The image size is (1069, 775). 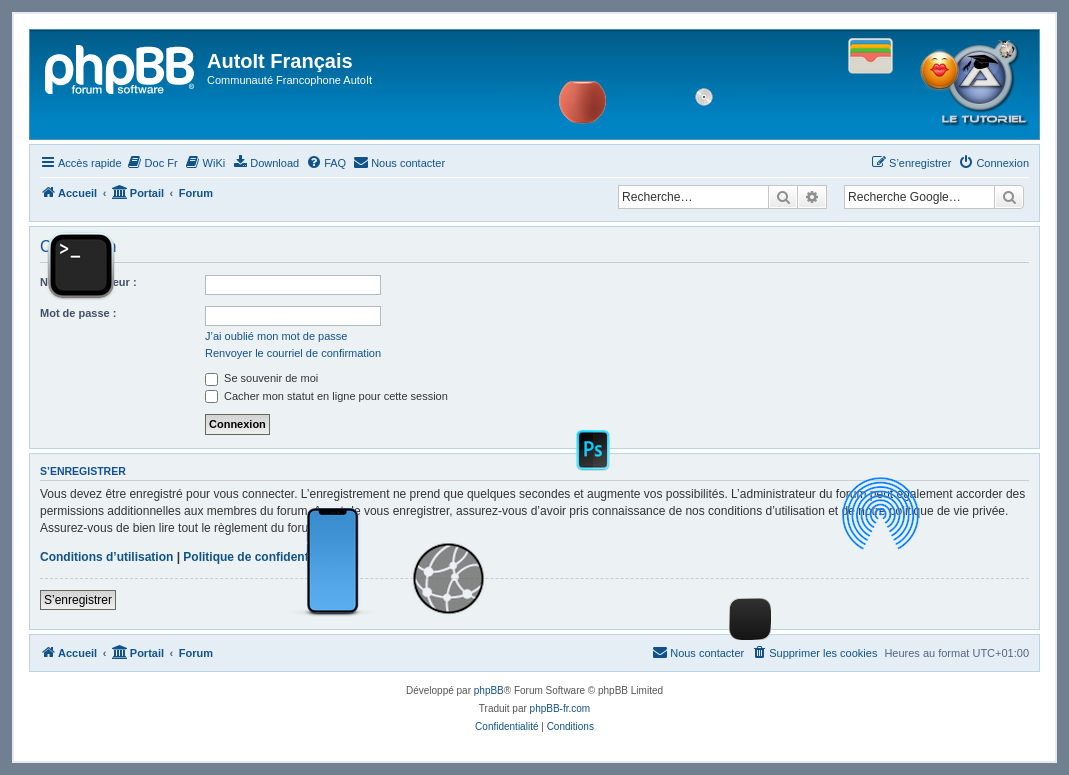 I want to click on access wallet settings and preferences, so click(x=870, y=55).